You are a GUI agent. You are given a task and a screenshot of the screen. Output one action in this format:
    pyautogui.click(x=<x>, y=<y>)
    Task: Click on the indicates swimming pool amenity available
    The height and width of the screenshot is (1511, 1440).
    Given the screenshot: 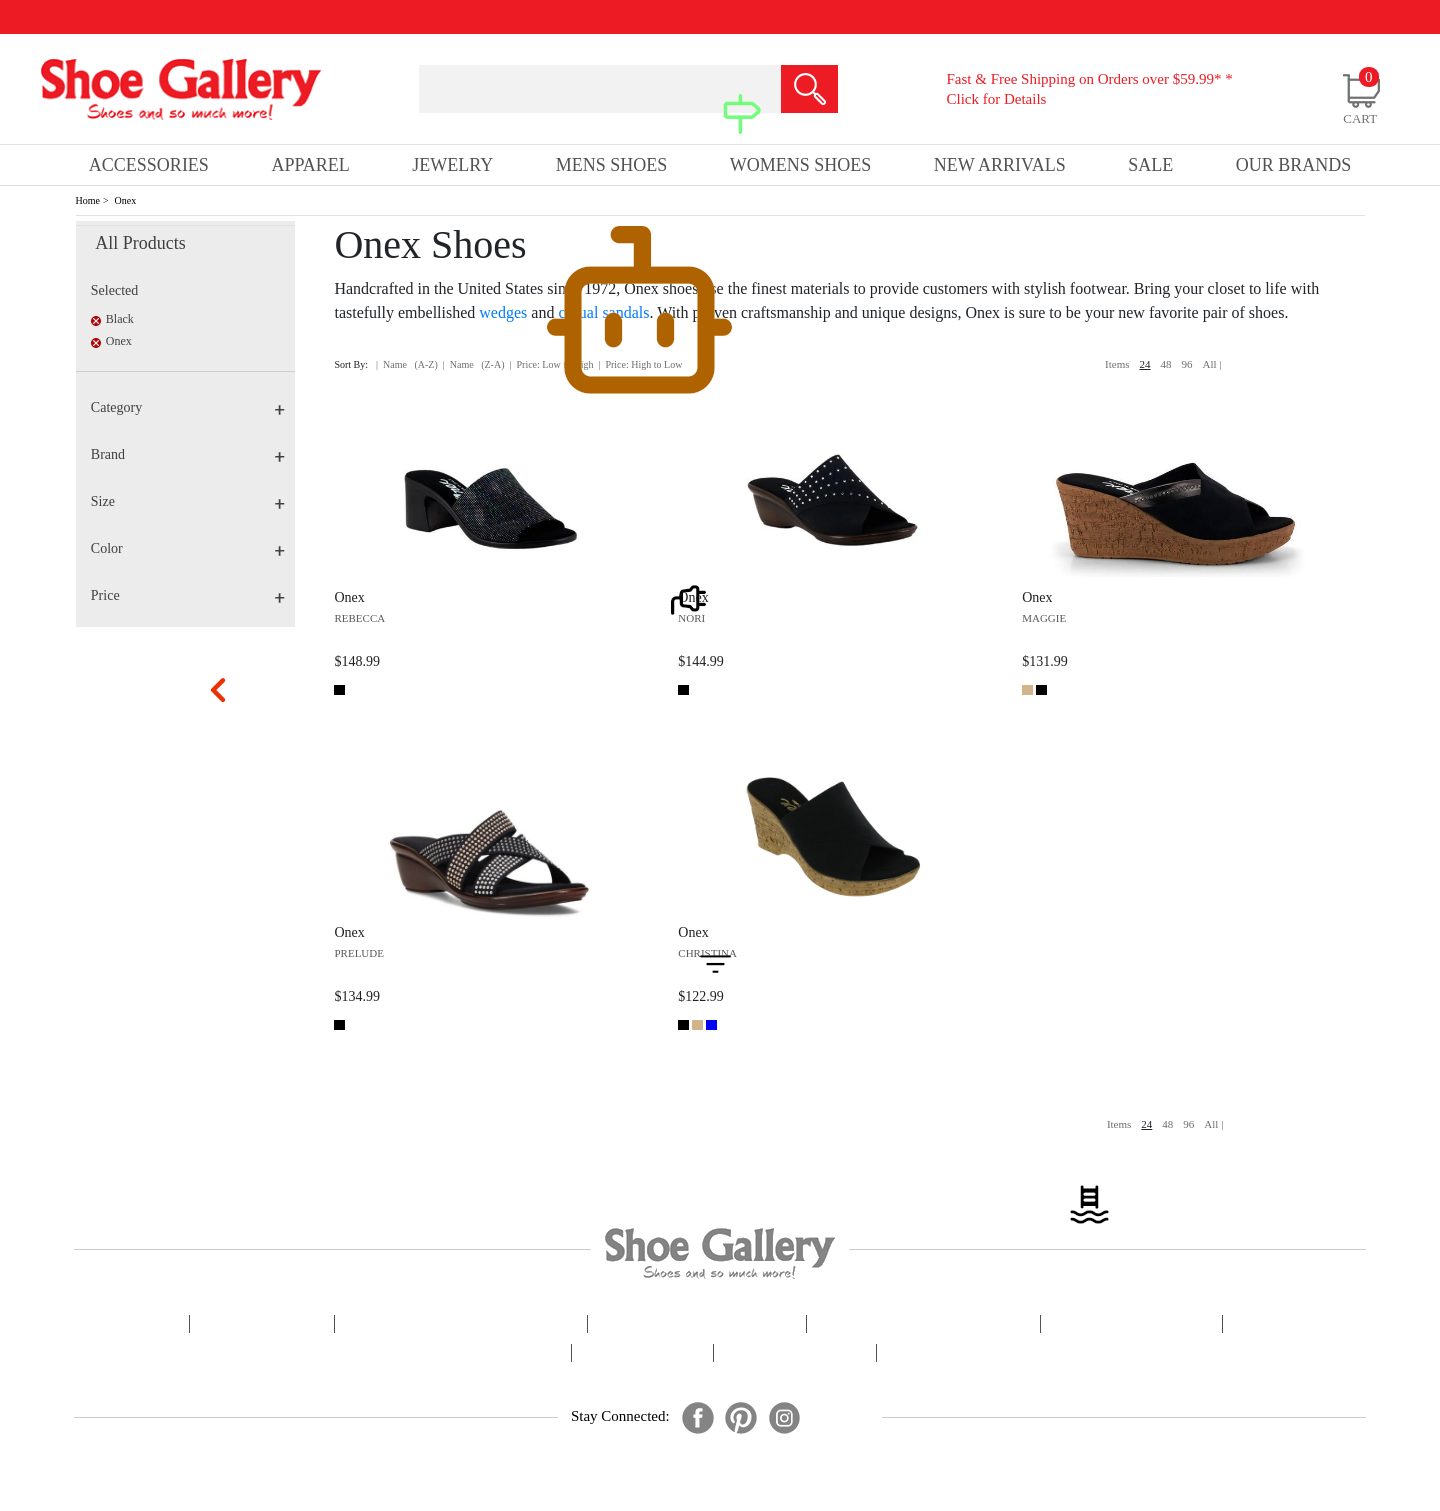 What is the action you would take?
    pyautogui.click(x=1089, y=1204)
    